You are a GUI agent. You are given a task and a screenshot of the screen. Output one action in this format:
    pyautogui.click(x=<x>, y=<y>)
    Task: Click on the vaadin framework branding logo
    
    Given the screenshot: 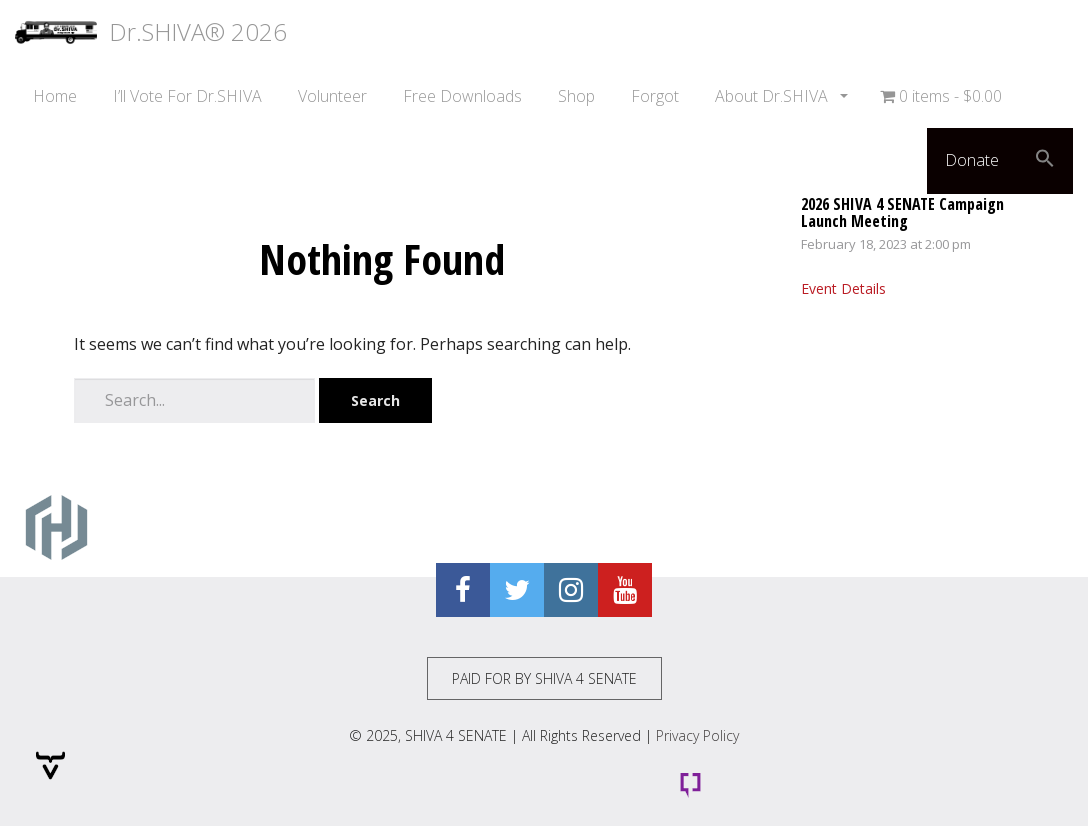 What is the action you would take?
    pyautogui.click(x=50, y=765)
    